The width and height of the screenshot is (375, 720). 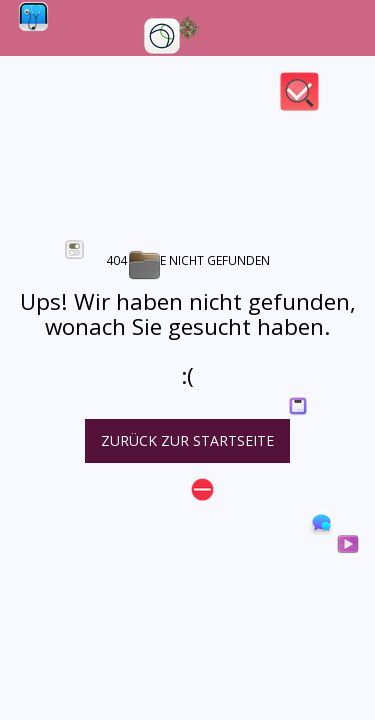 What do you see at coordinates (321, 522) in the screenshot?
I see `open notification preferences` at bounding box center [321, 522].